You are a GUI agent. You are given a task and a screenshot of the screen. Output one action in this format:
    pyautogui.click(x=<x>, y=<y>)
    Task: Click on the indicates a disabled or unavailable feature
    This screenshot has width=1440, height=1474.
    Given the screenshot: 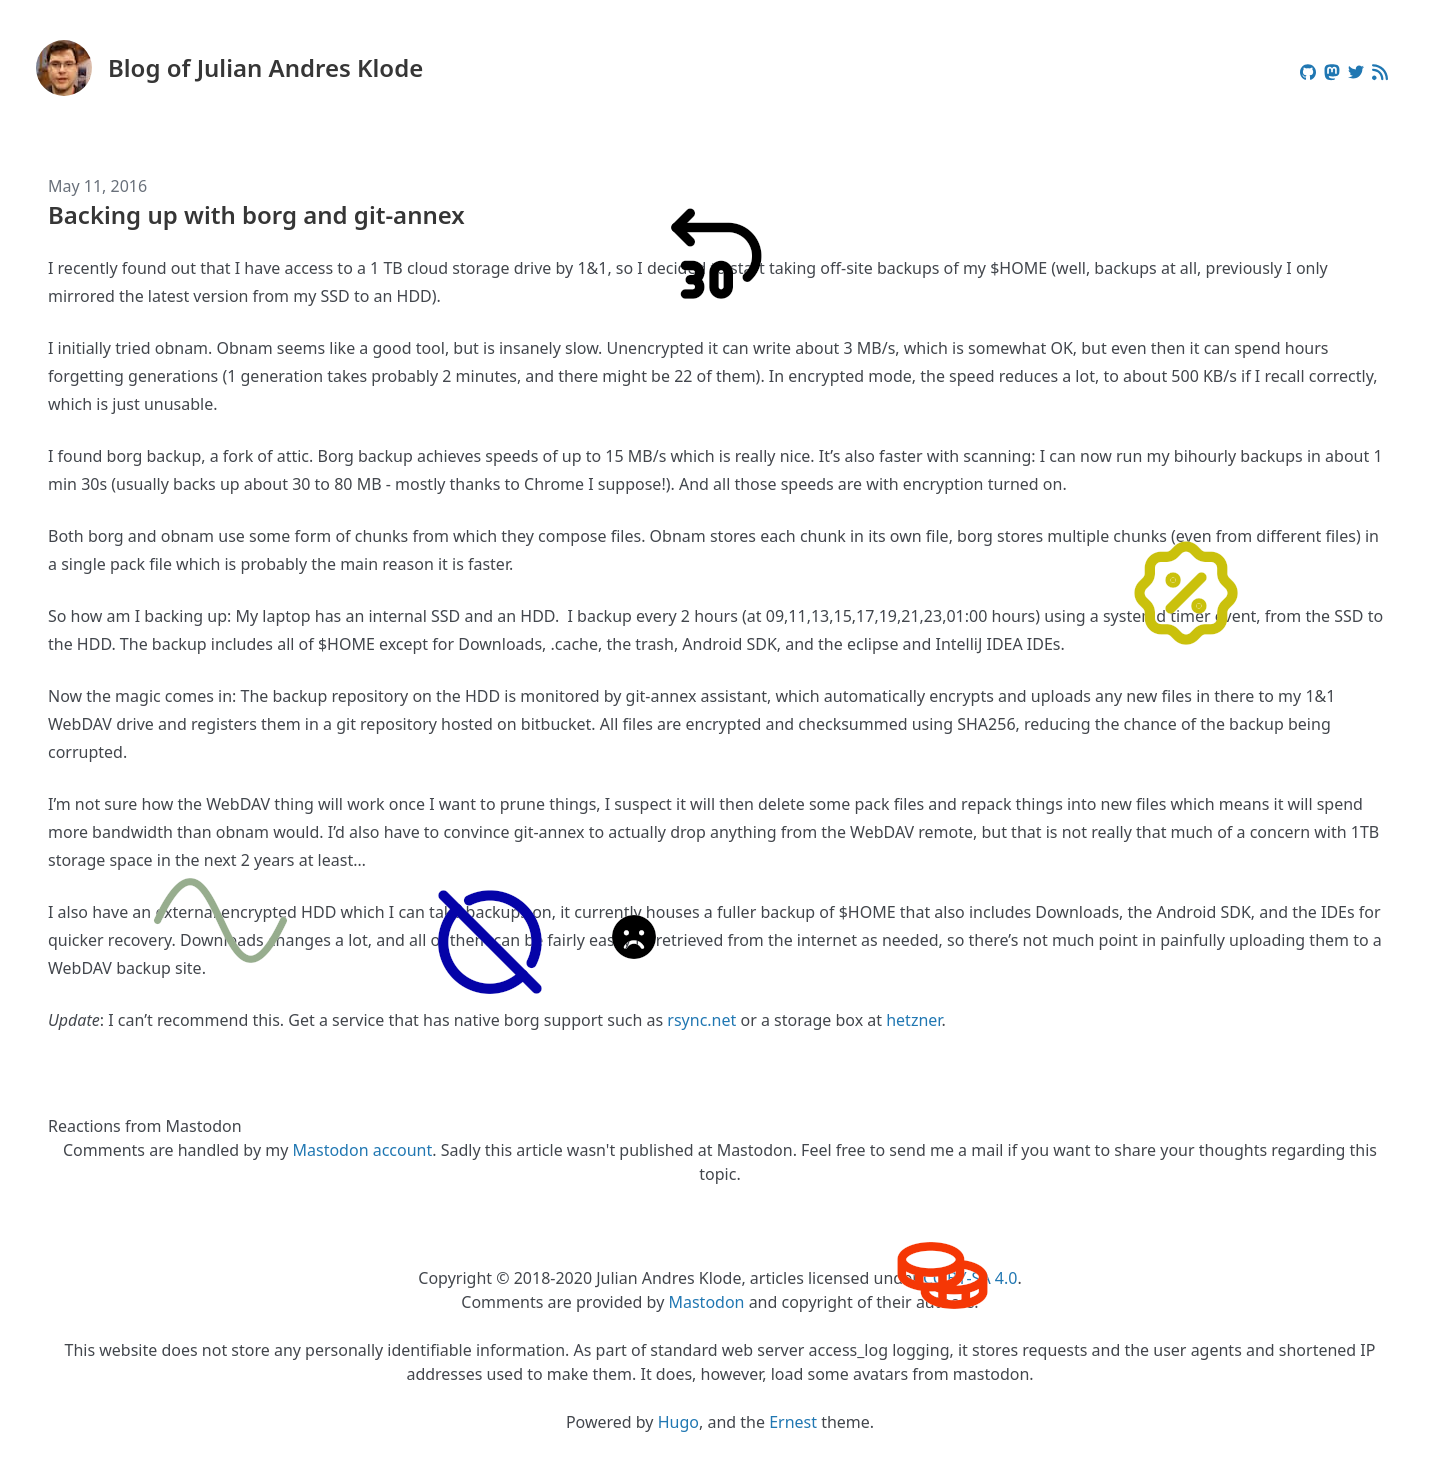 What is the action you would take?
    pyautogui.click(x=490, y=942)
    